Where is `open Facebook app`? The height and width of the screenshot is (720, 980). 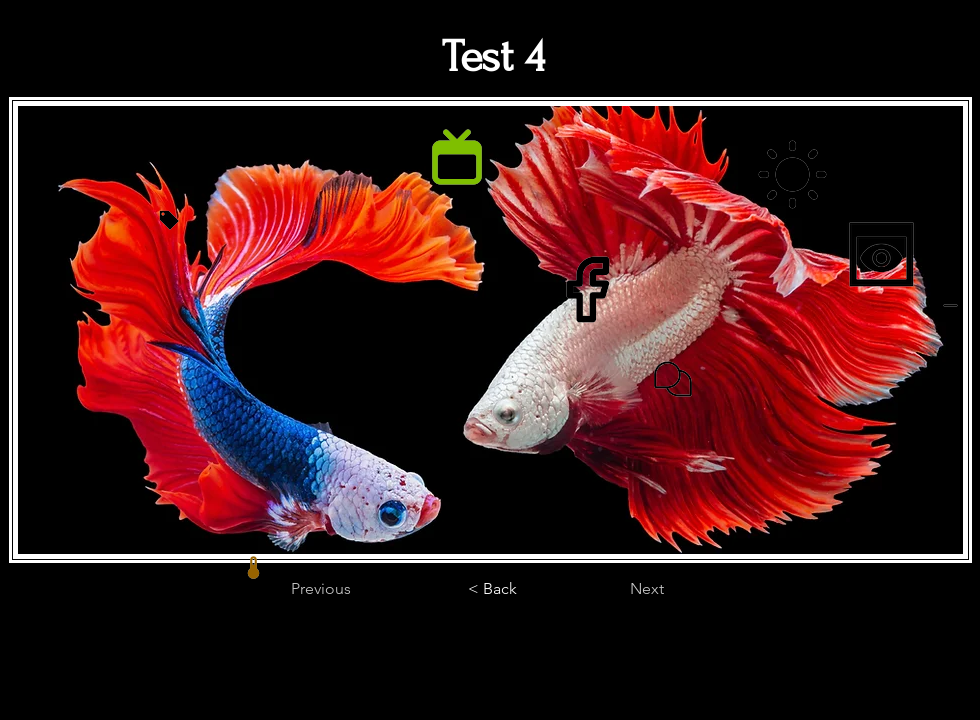
open Facebook app is located at coordinates (589, 289).